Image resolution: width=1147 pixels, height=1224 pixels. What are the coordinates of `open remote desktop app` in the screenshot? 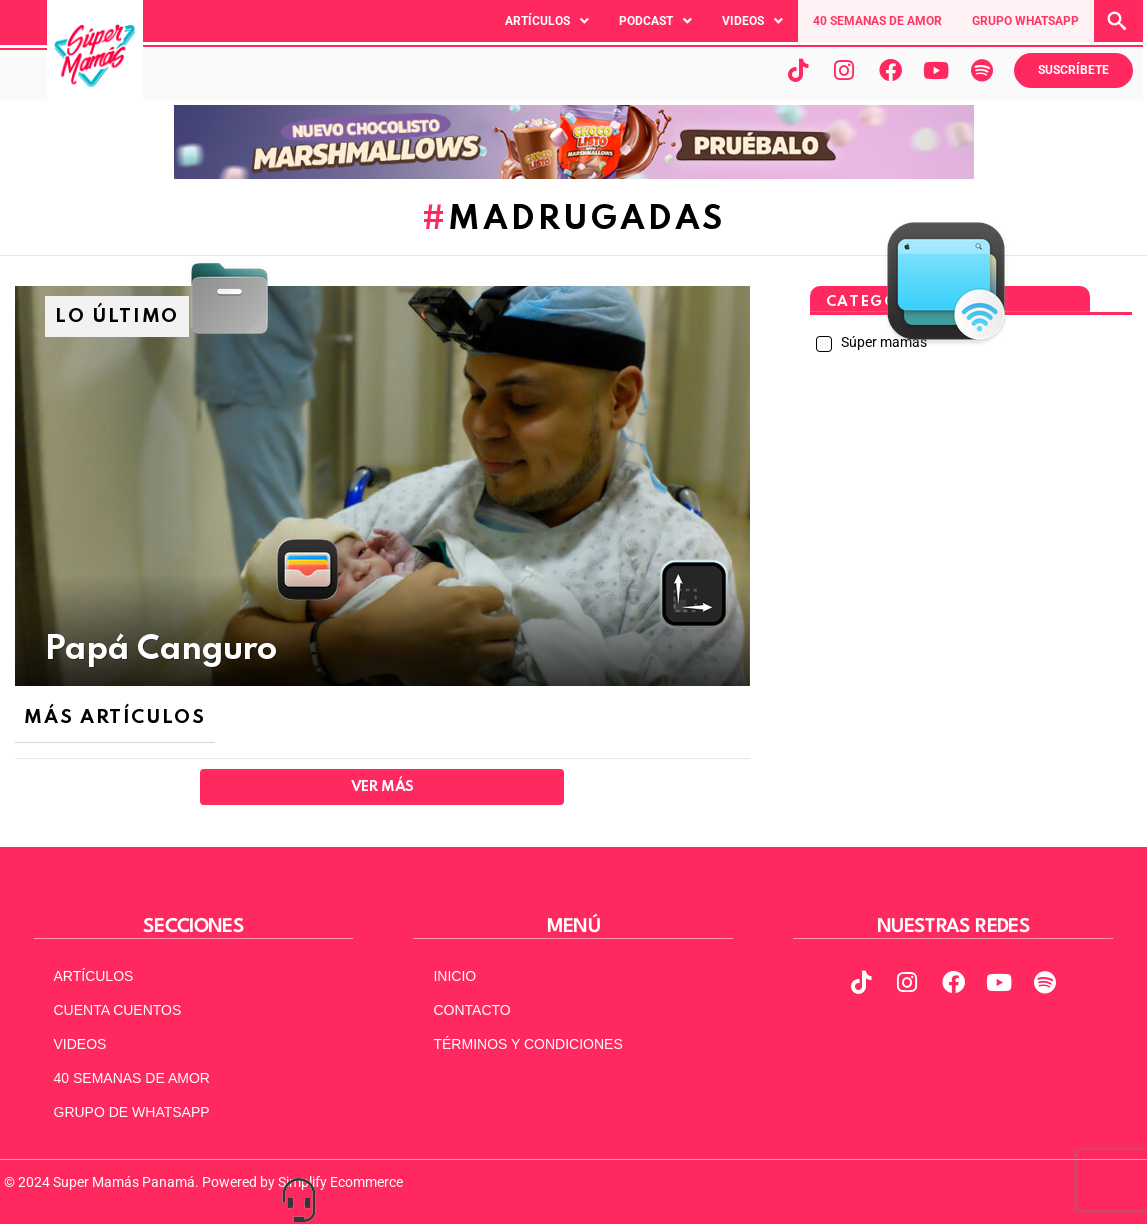 It's located at (946, 281).